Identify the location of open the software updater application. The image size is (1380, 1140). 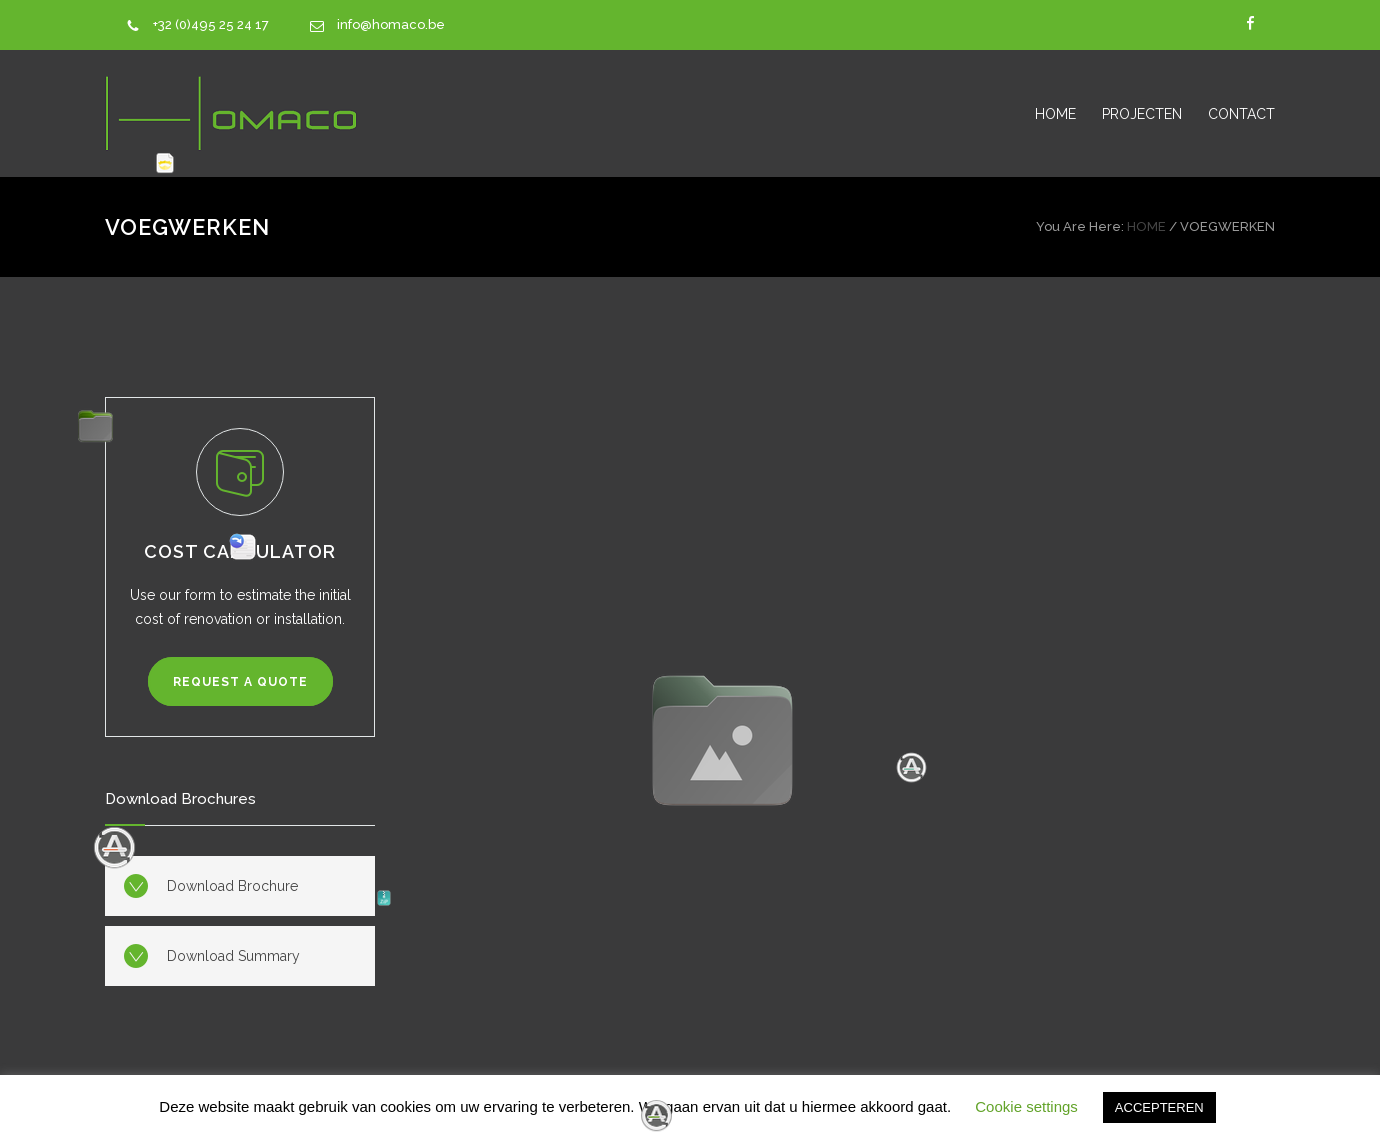
(114, 847).